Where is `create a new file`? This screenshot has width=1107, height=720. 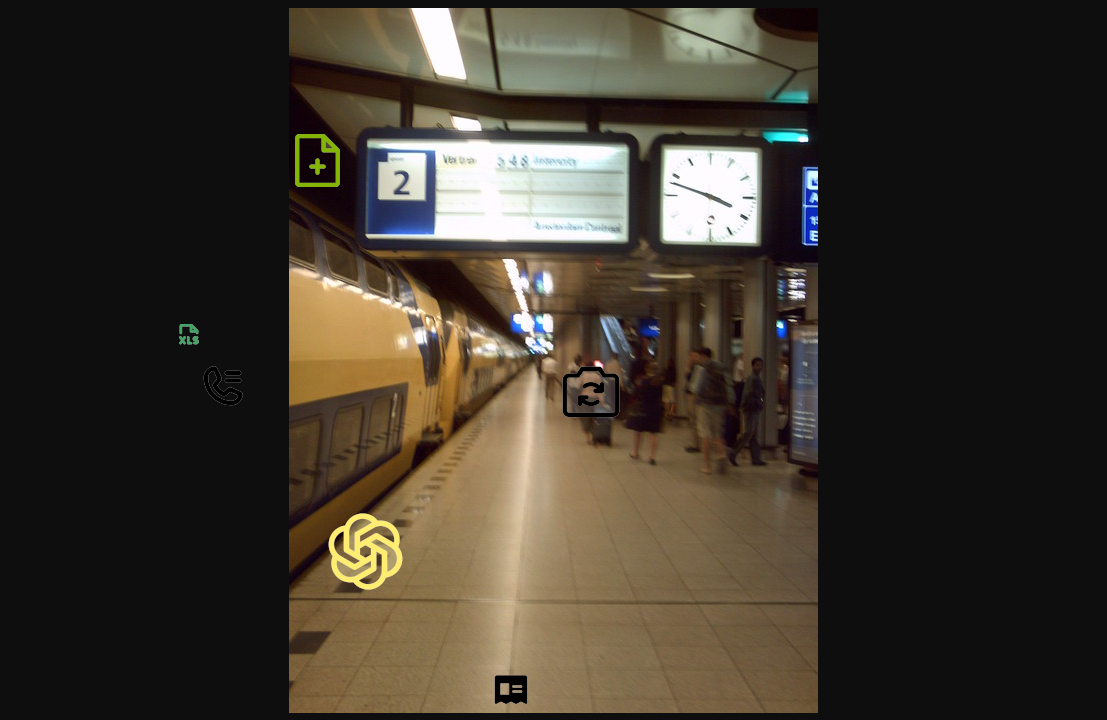
create a new file is located at coordinates (317, 160).